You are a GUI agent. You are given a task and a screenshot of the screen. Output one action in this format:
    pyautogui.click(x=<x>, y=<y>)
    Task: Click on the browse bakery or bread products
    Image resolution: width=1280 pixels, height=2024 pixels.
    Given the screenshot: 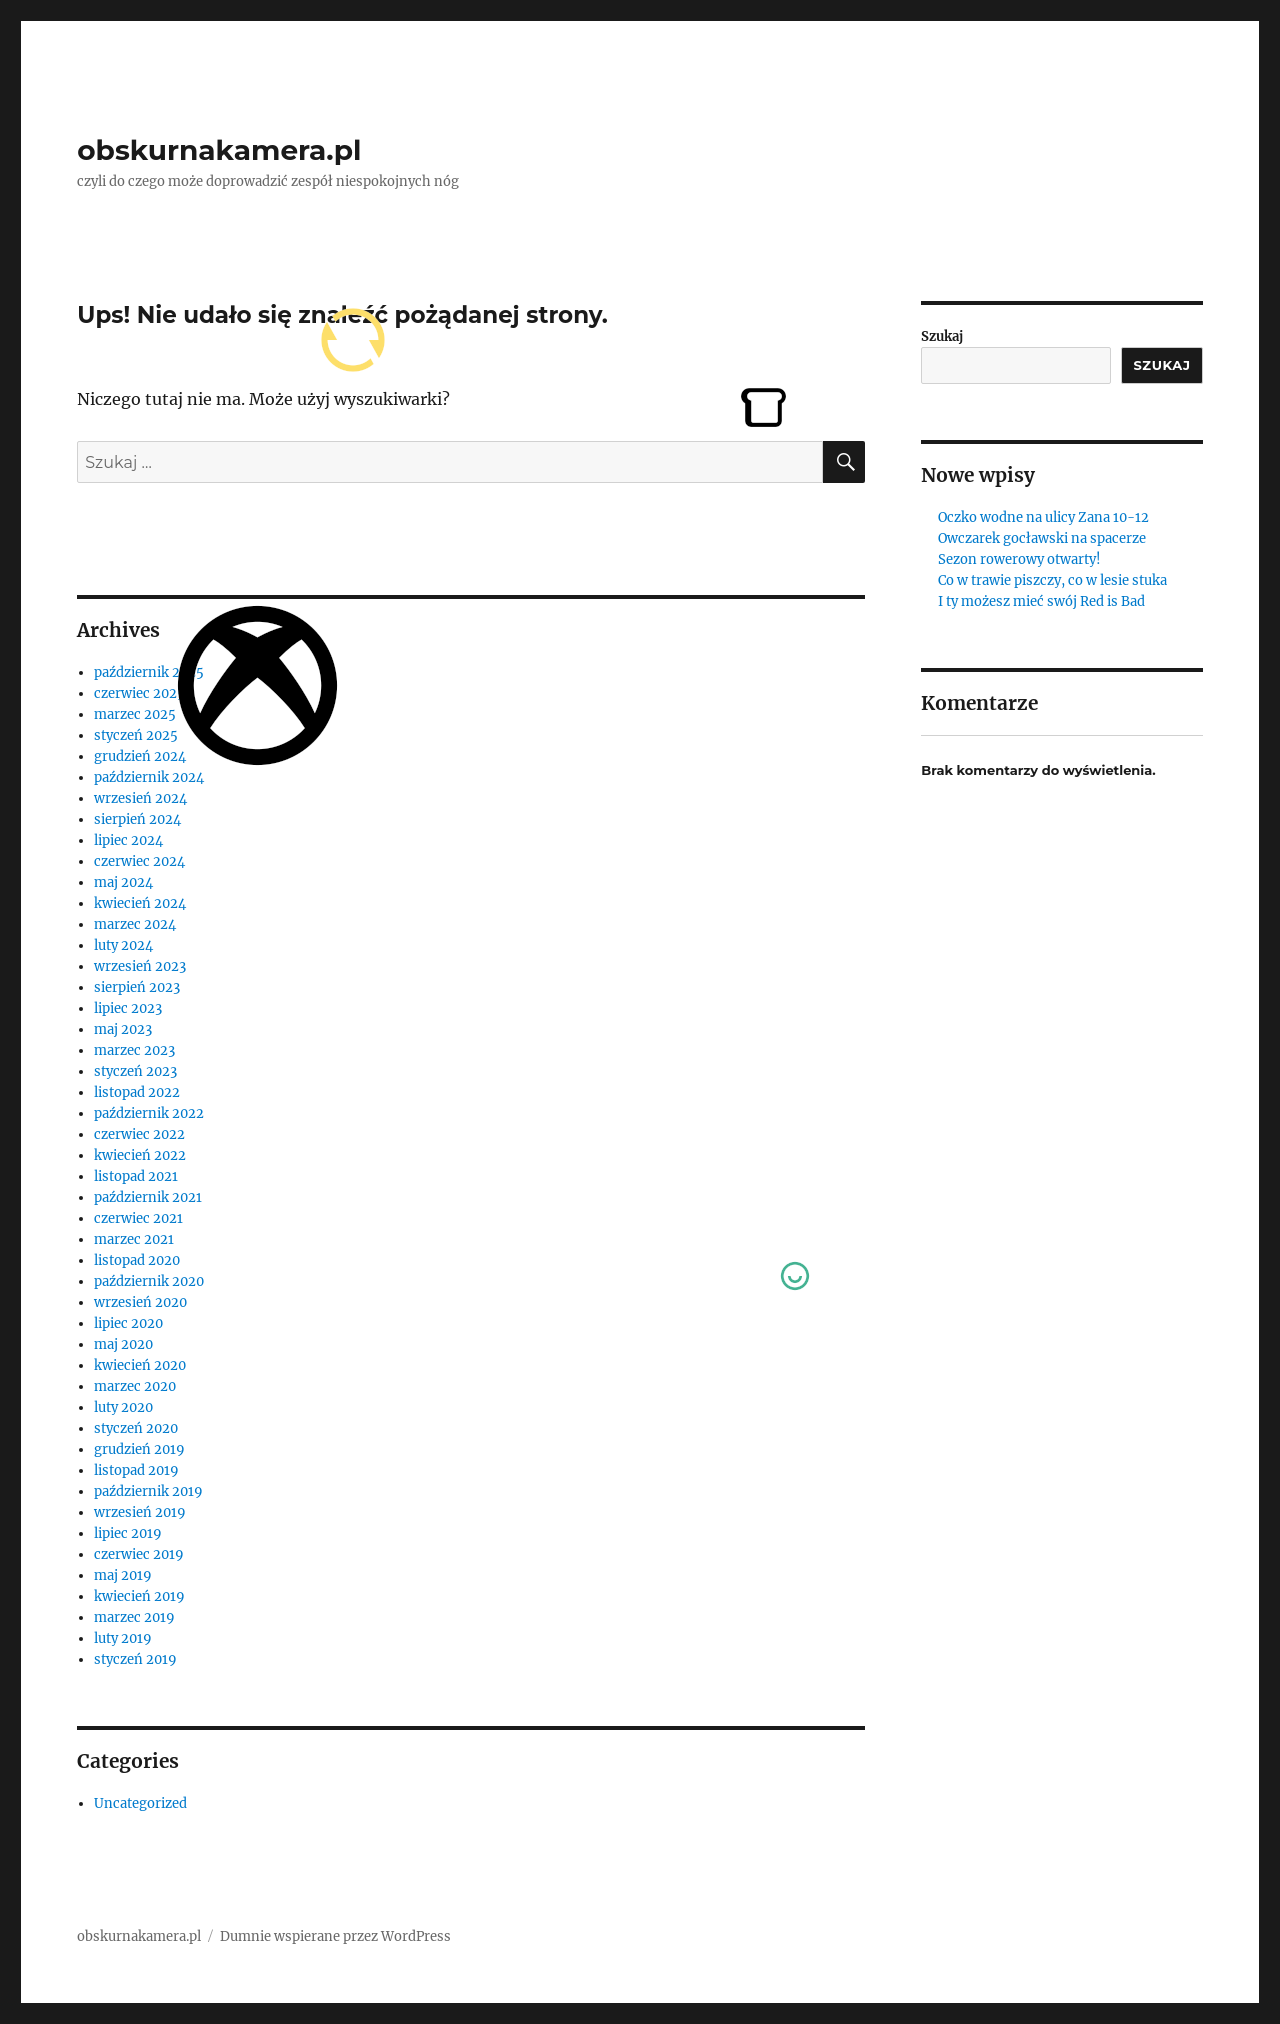 What is the action you would take?
    pyautogui.click(x=763, y=406)
    